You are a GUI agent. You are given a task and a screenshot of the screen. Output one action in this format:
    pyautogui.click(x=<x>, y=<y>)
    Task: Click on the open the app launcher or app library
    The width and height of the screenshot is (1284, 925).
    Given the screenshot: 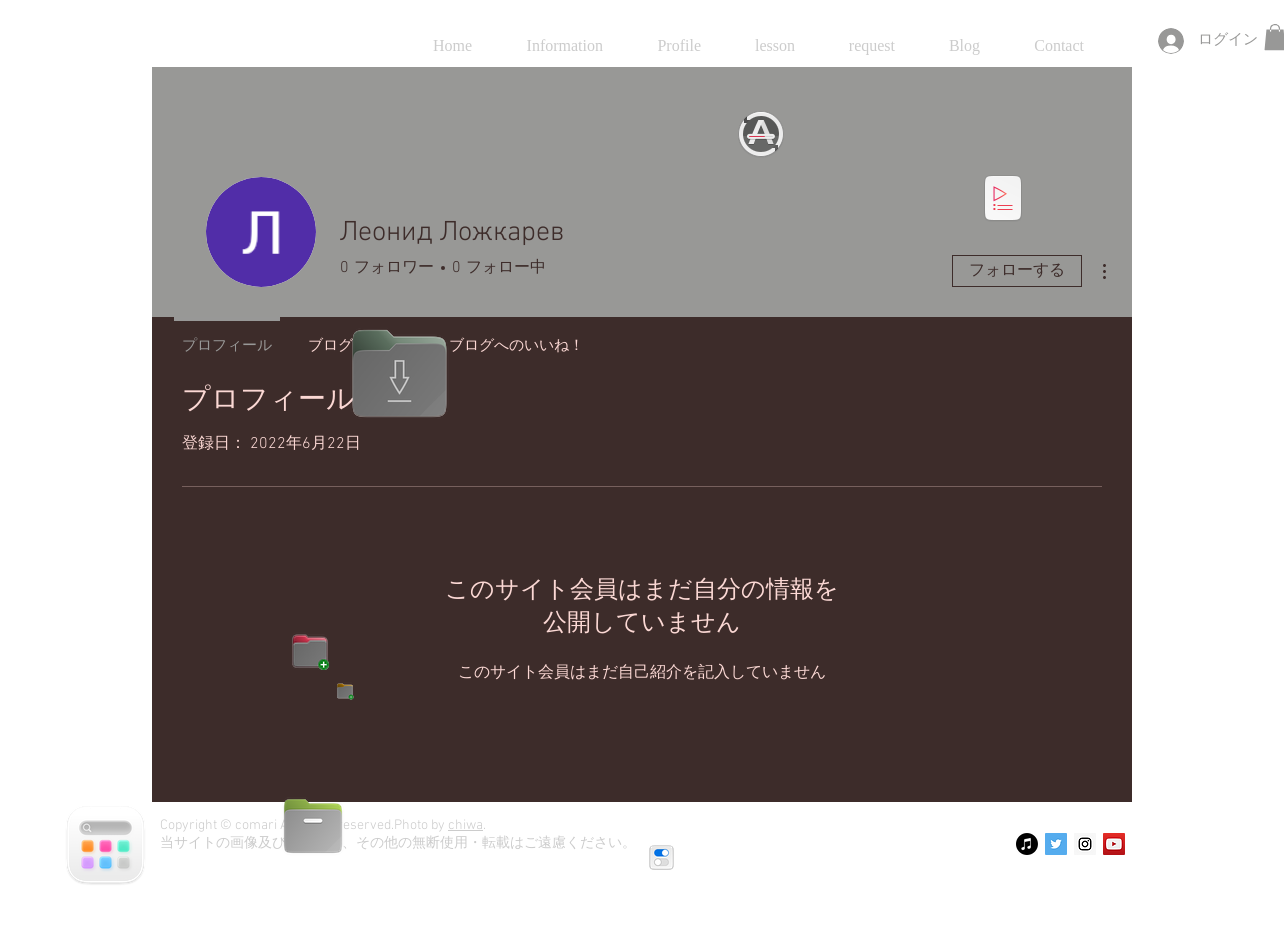 What is the action you would take?
    pyautogui.click(x=105, y=844)
    